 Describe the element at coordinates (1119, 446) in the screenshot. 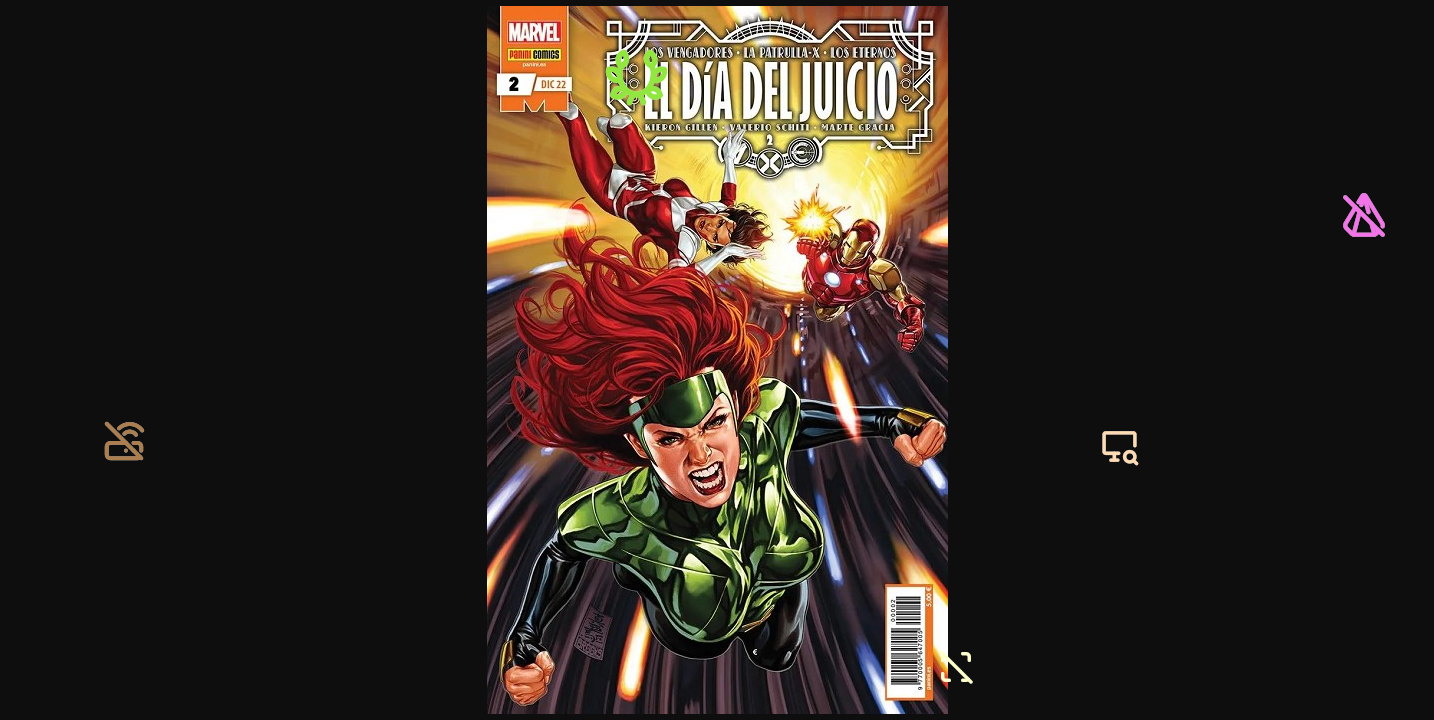

I see `search files on desktop computer` at that location.